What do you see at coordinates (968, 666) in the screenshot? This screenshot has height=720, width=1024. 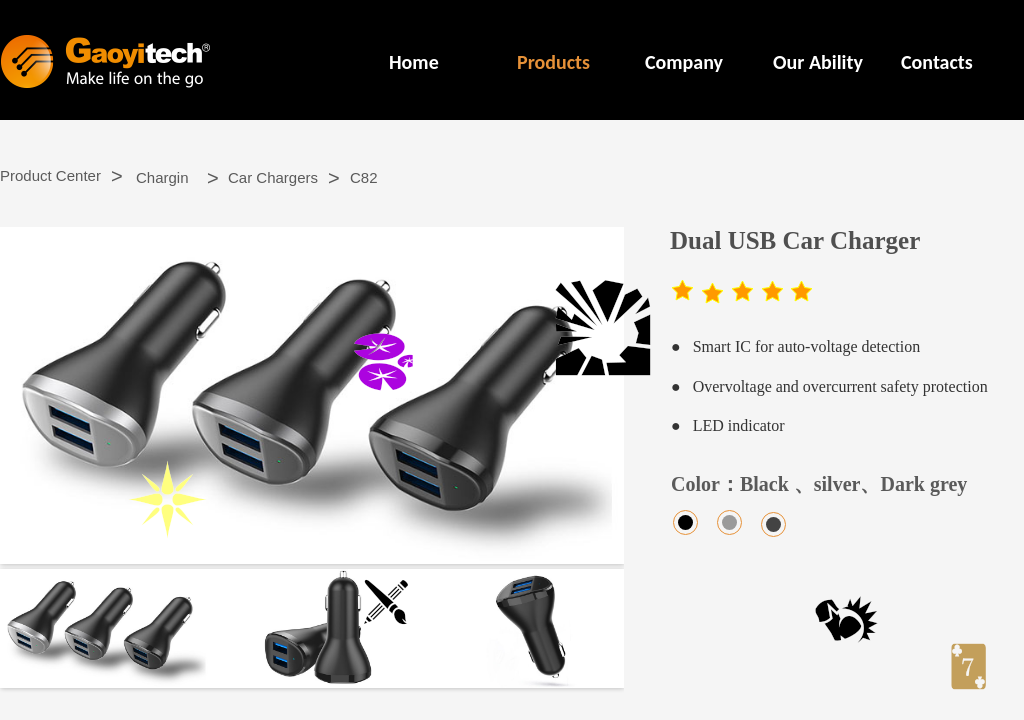 I see `seven of clubs playing card` at bounding box center [968, 666].